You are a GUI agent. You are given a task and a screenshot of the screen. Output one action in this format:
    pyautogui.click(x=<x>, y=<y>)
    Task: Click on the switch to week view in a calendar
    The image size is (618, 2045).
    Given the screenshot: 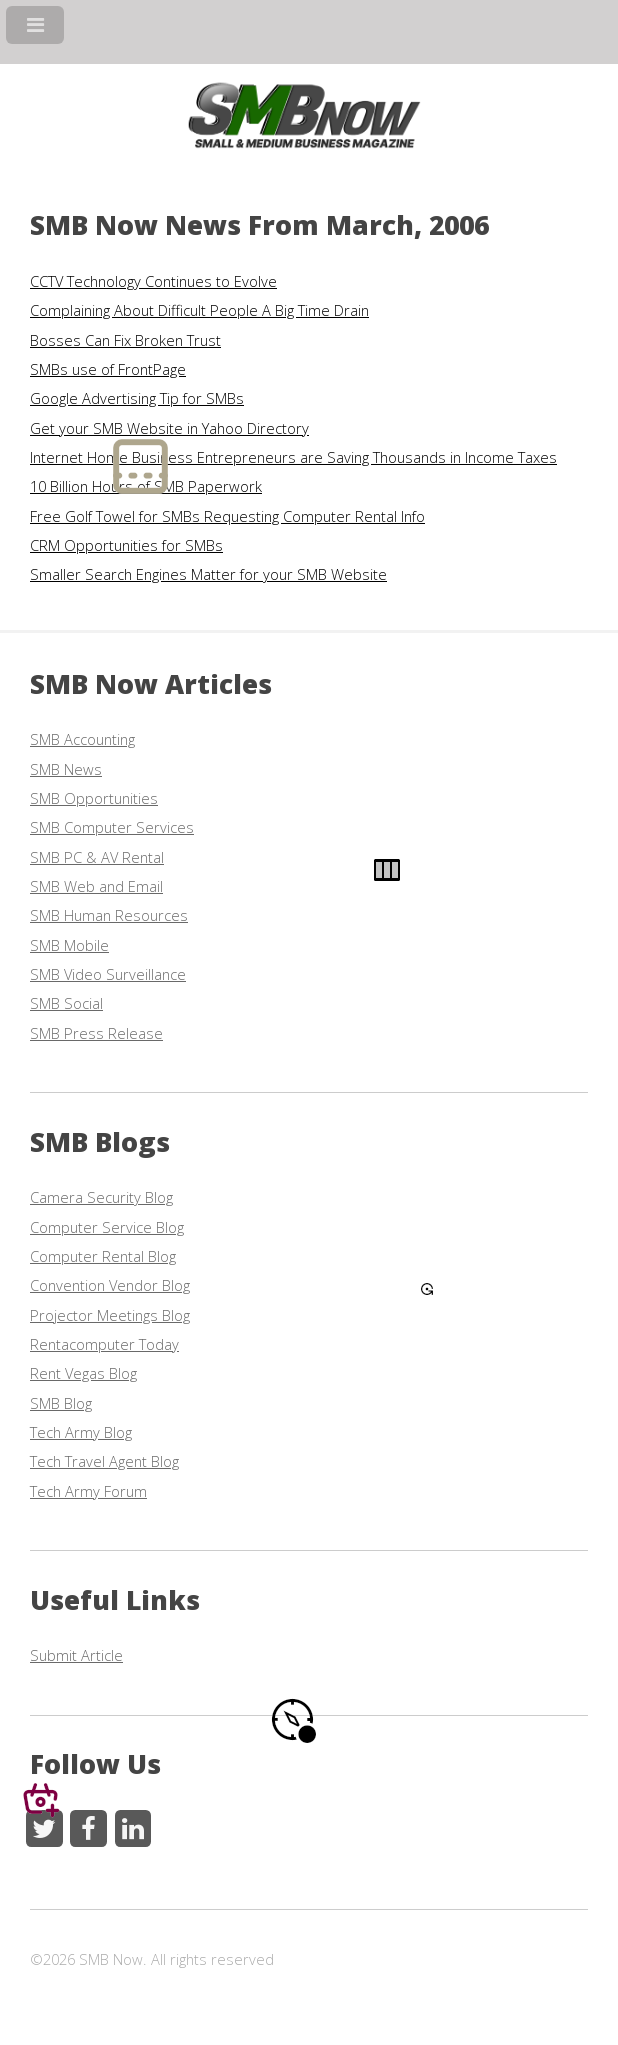 What is the action you would take?
    pyautogui.click(x=387, y=870)
    